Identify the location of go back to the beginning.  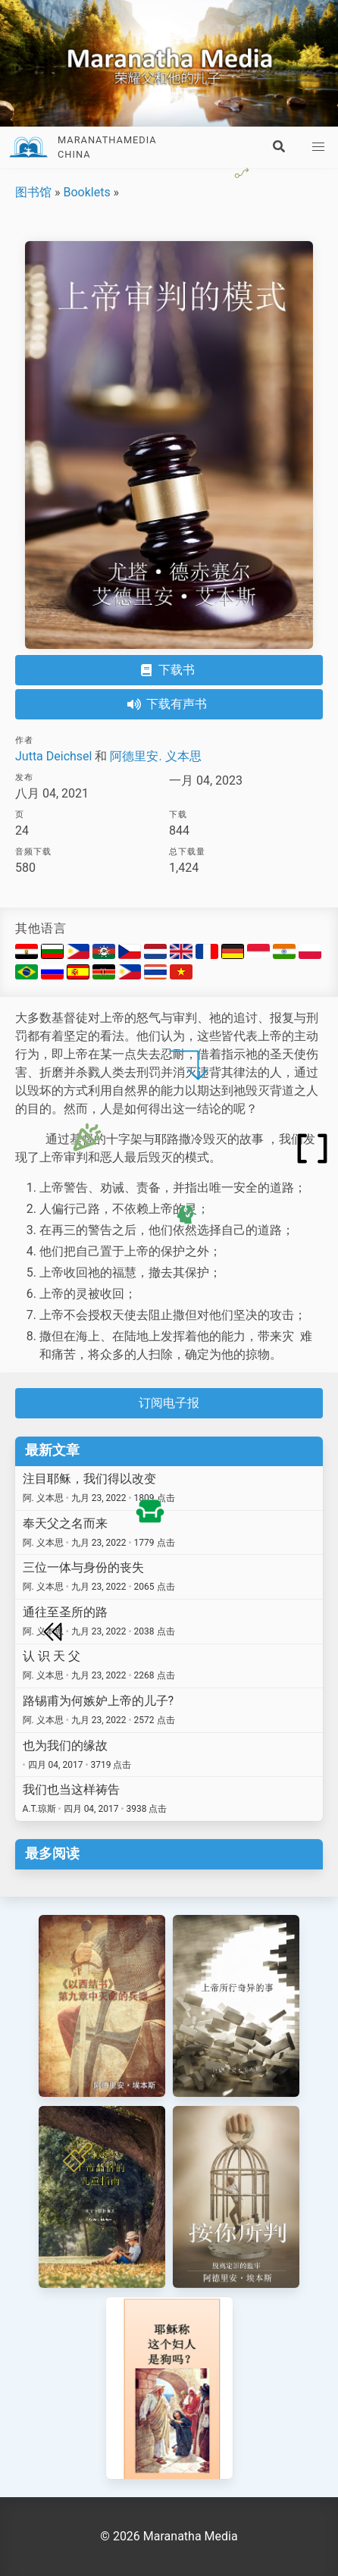
(53, 1631).